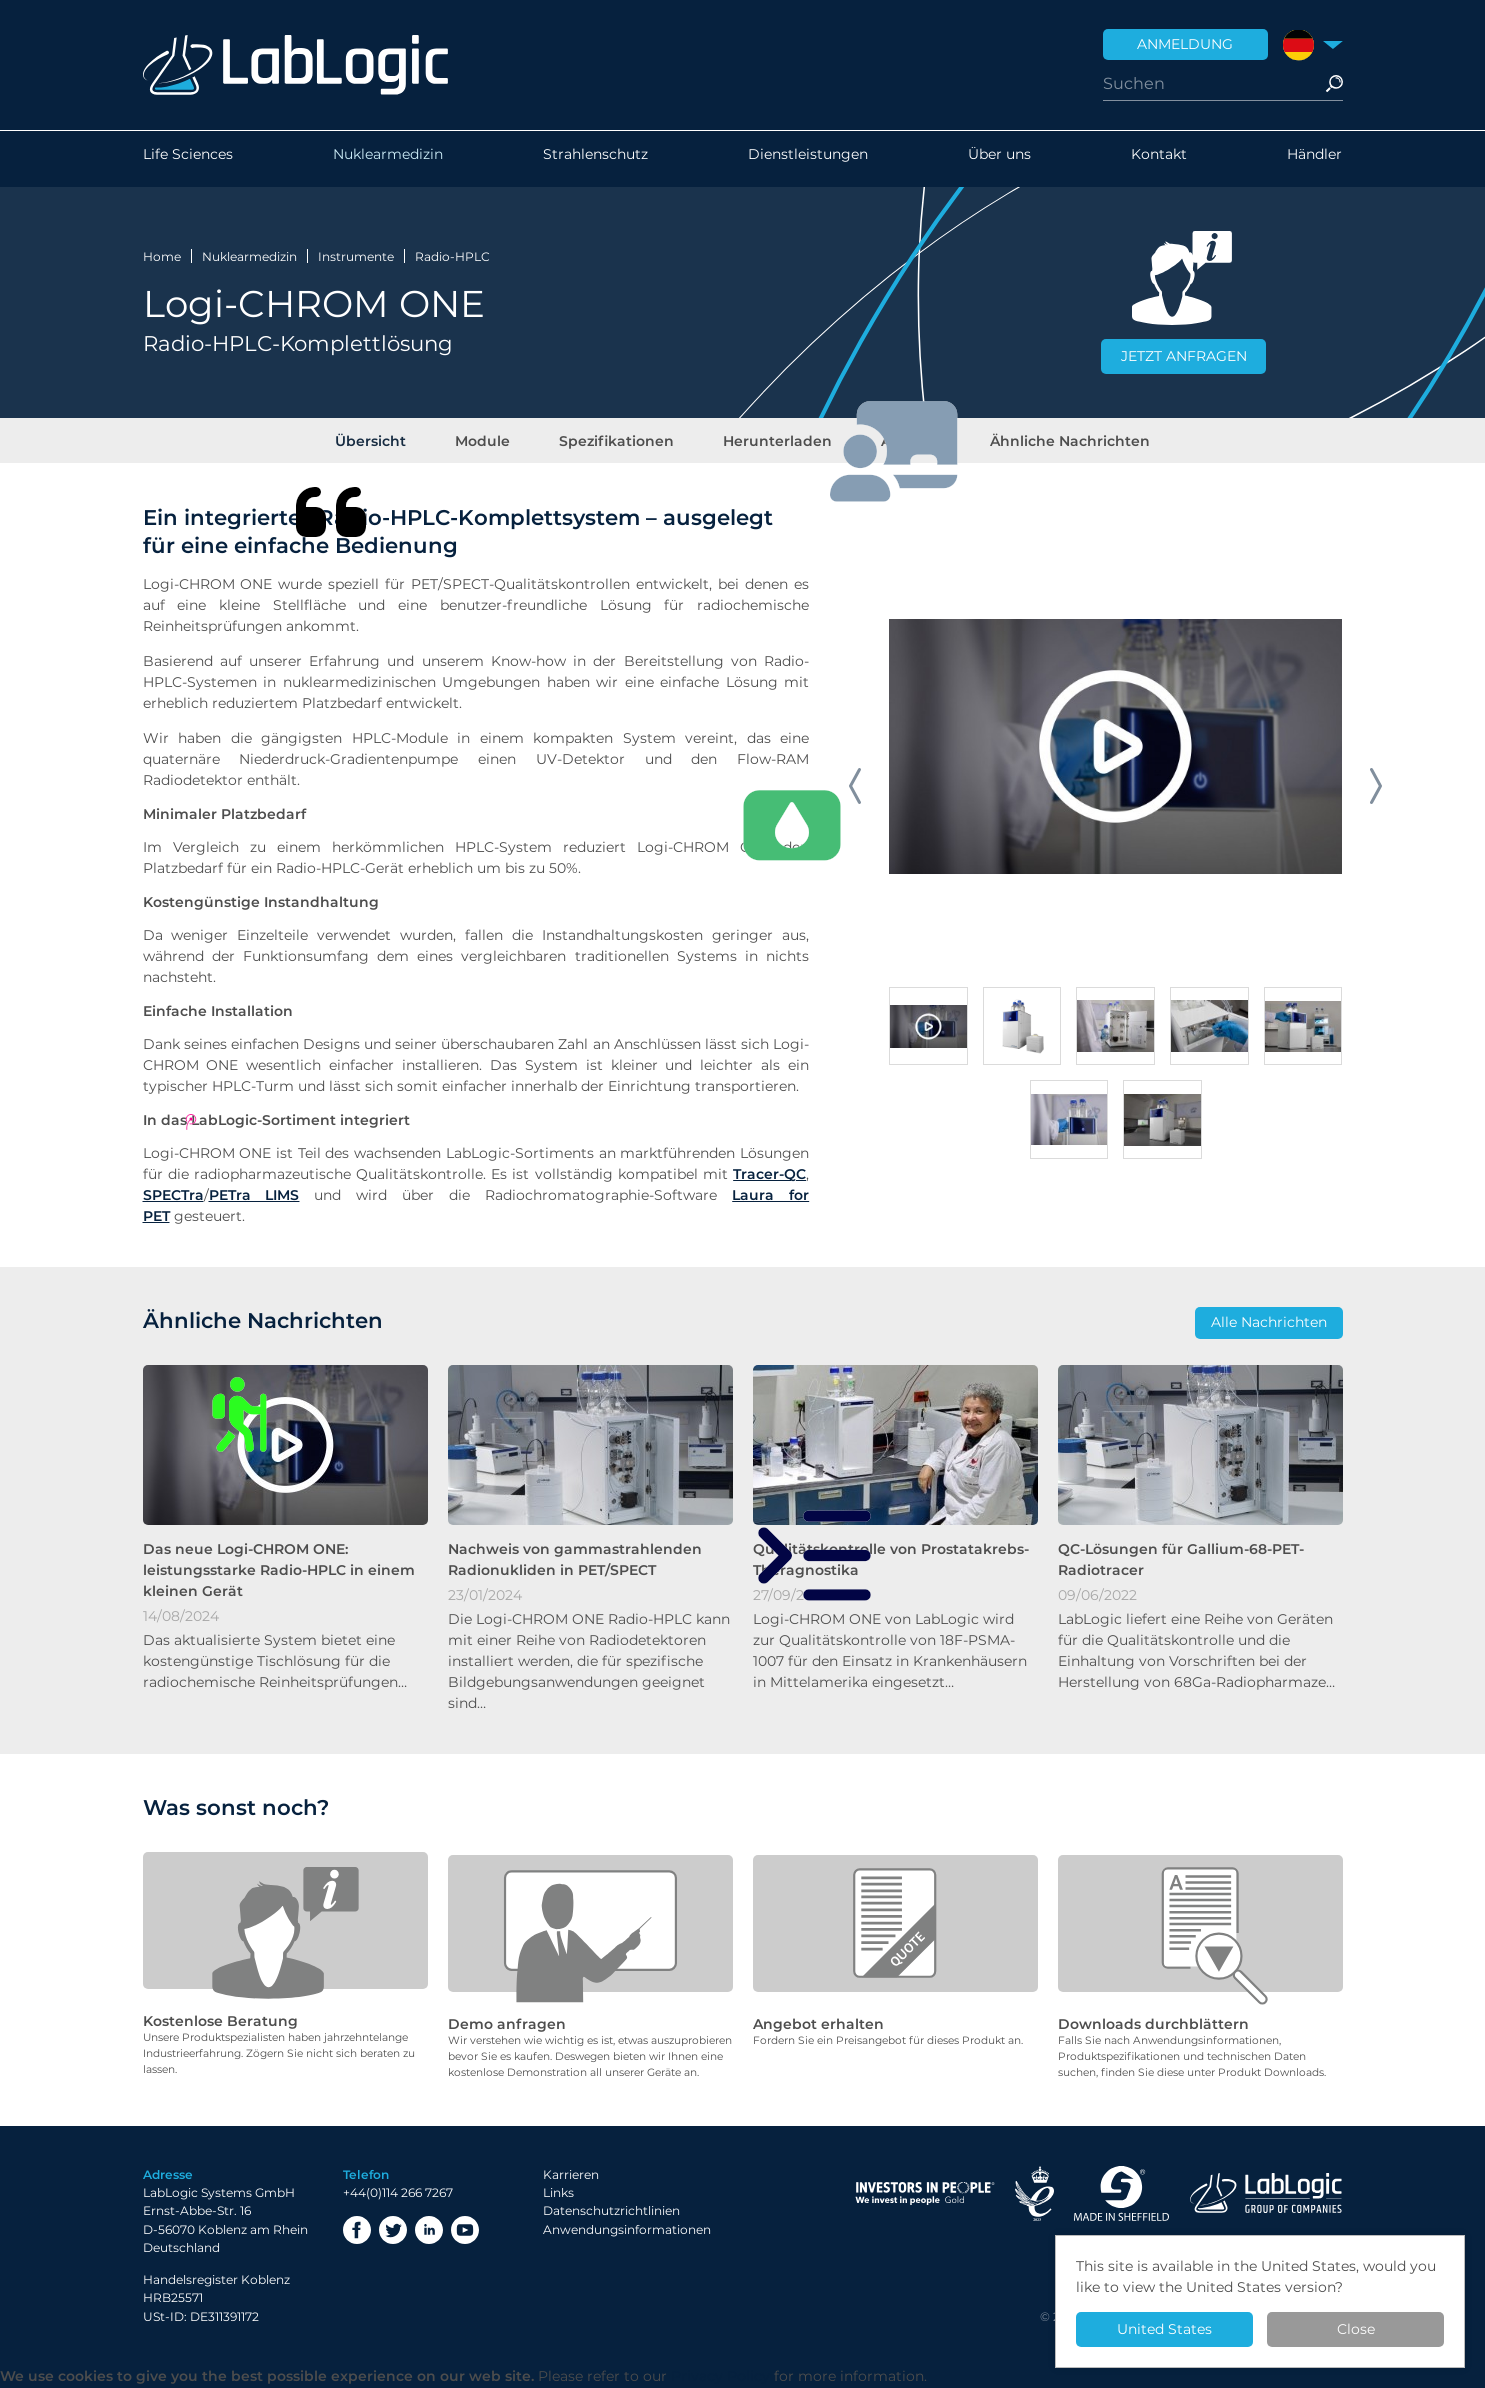 The height and width of the screenshot is (2388, 1485). What do you see at coordinates (814, 1555) in the screenshot?
I see `increase list indentation` at bounding box center [814, 1555].